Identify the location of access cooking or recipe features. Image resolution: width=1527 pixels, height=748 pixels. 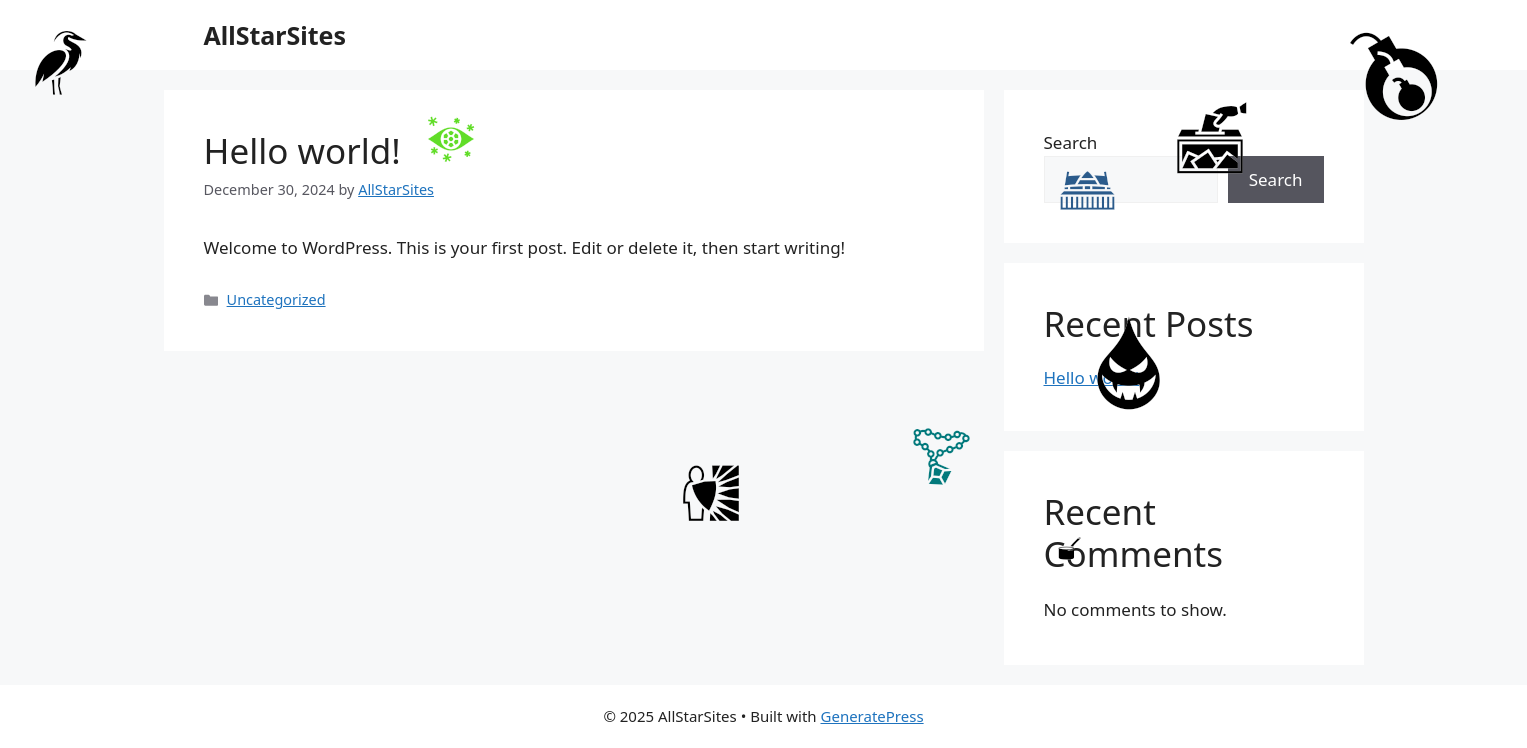
(1069, 548).